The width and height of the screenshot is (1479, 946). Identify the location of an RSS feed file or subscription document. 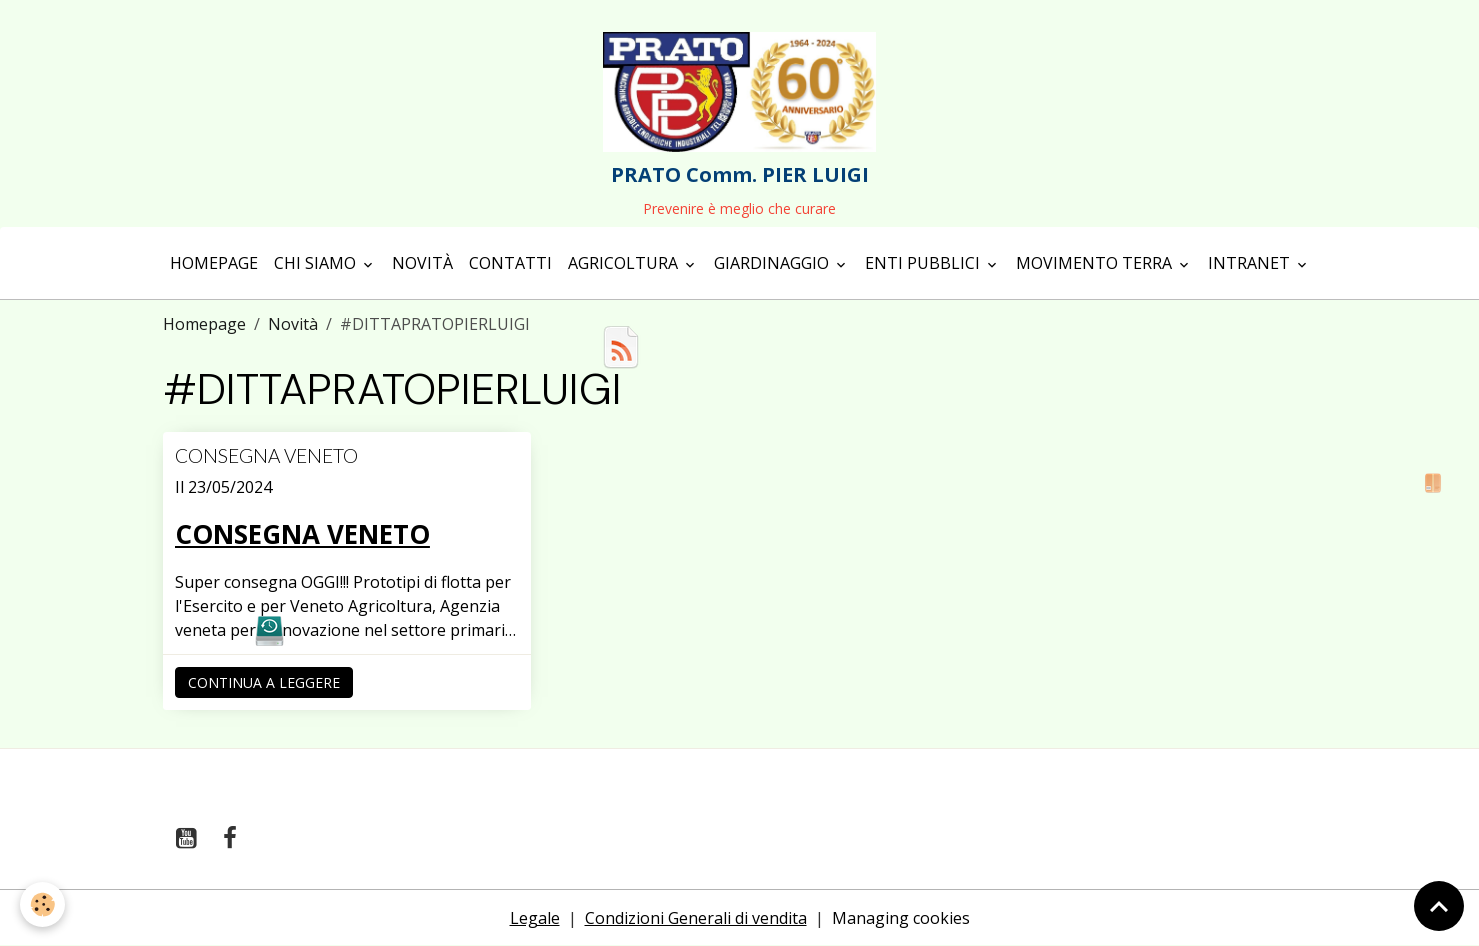
(621, 347).